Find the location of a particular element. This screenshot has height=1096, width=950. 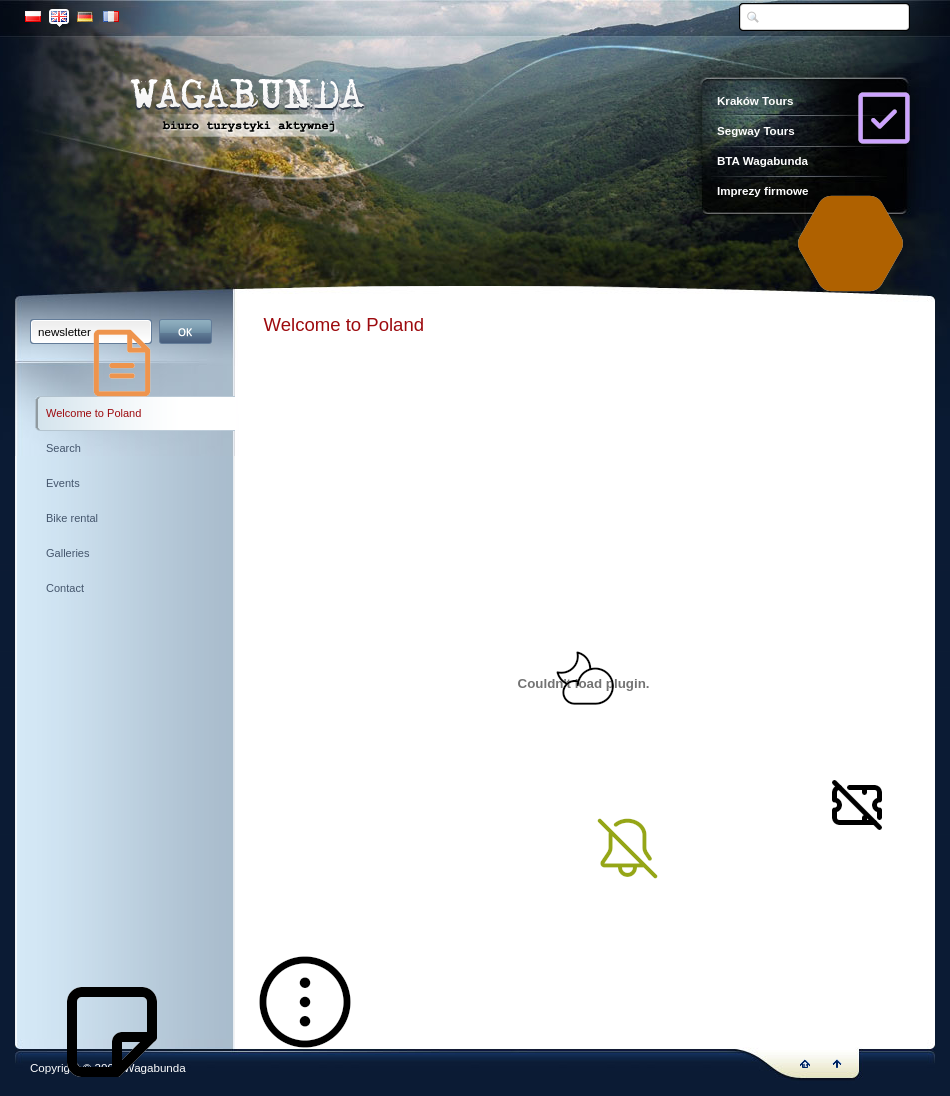

create a new note is located at coordinates (112, 1032).